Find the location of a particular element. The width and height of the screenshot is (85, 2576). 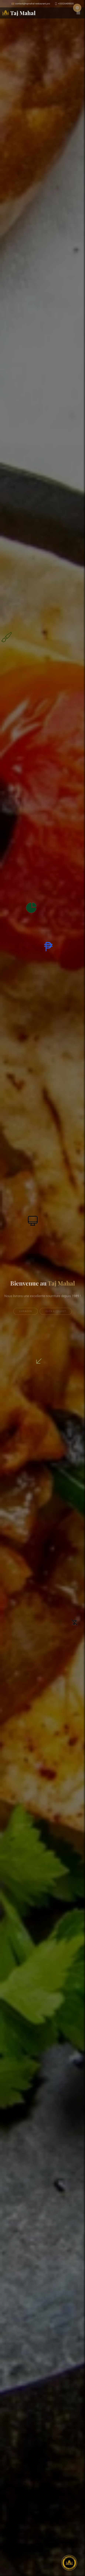

indicates philippine peso currency is located at coordinates (48, 947).